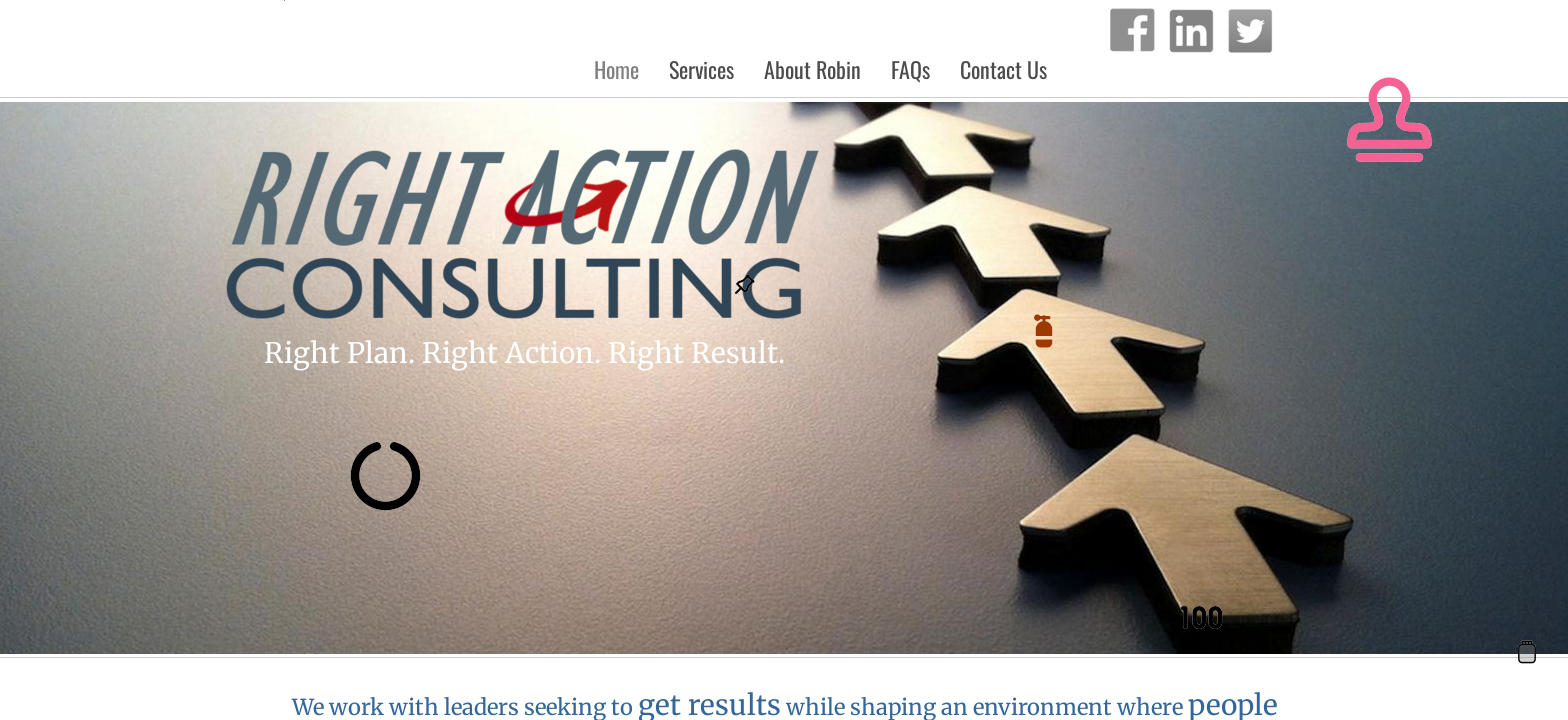 The width and height of the screenshot is (1568, 720). What do you see at coordinates (385, 475) in the screenshot?
I see `loading or processing in progress` at bounding box center [385, 475].